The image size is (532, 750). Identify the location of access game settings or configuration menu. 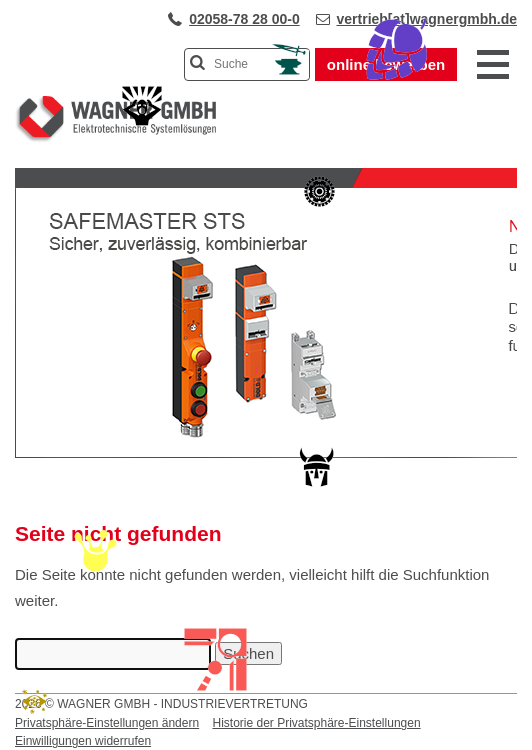
(319, 191).